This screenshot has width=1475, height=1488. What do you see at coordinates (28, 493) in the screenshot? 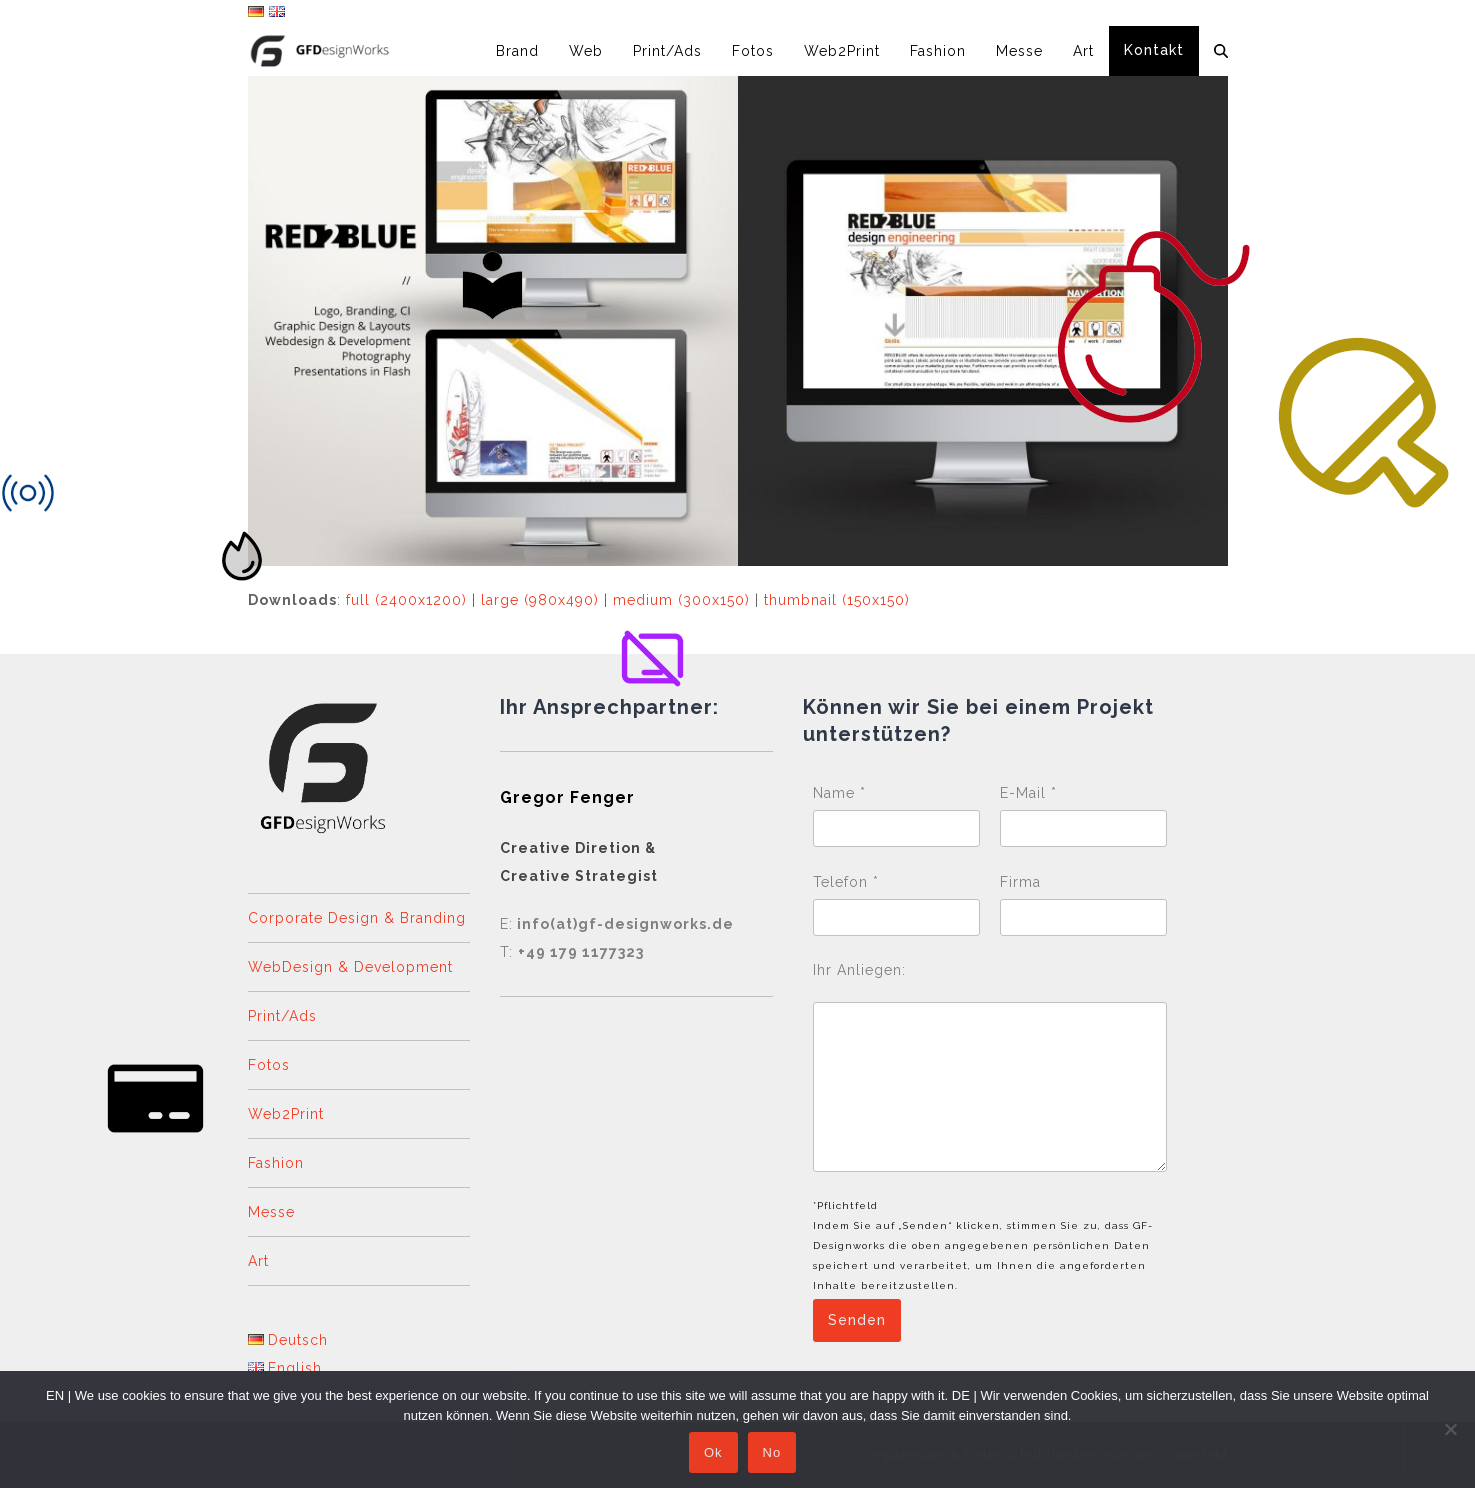
I see `start a live broadcast or stream` at bounding box center [28, 493].